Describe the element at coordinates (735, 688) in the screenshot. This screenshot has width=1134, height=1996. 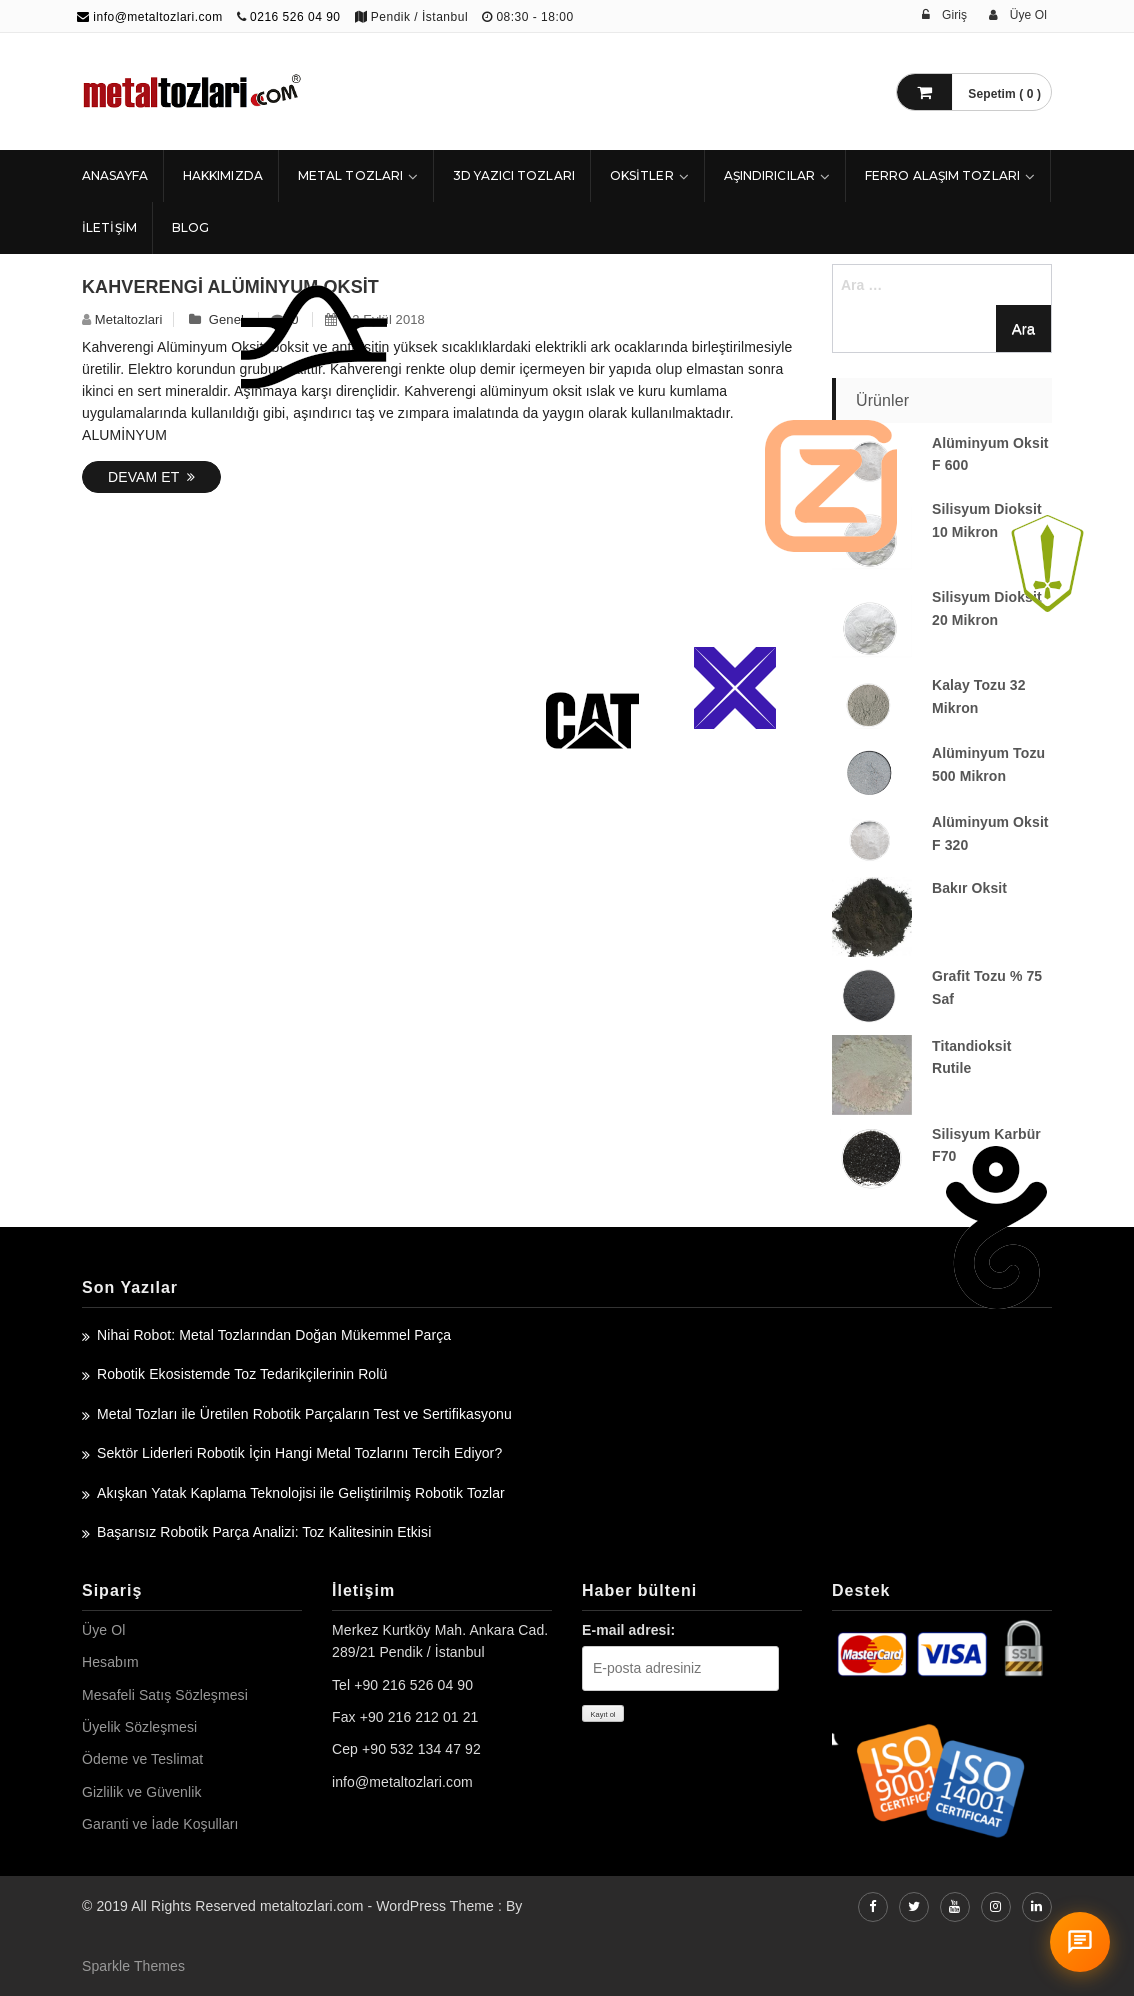
I see `visx data visualization library logo` at that location.